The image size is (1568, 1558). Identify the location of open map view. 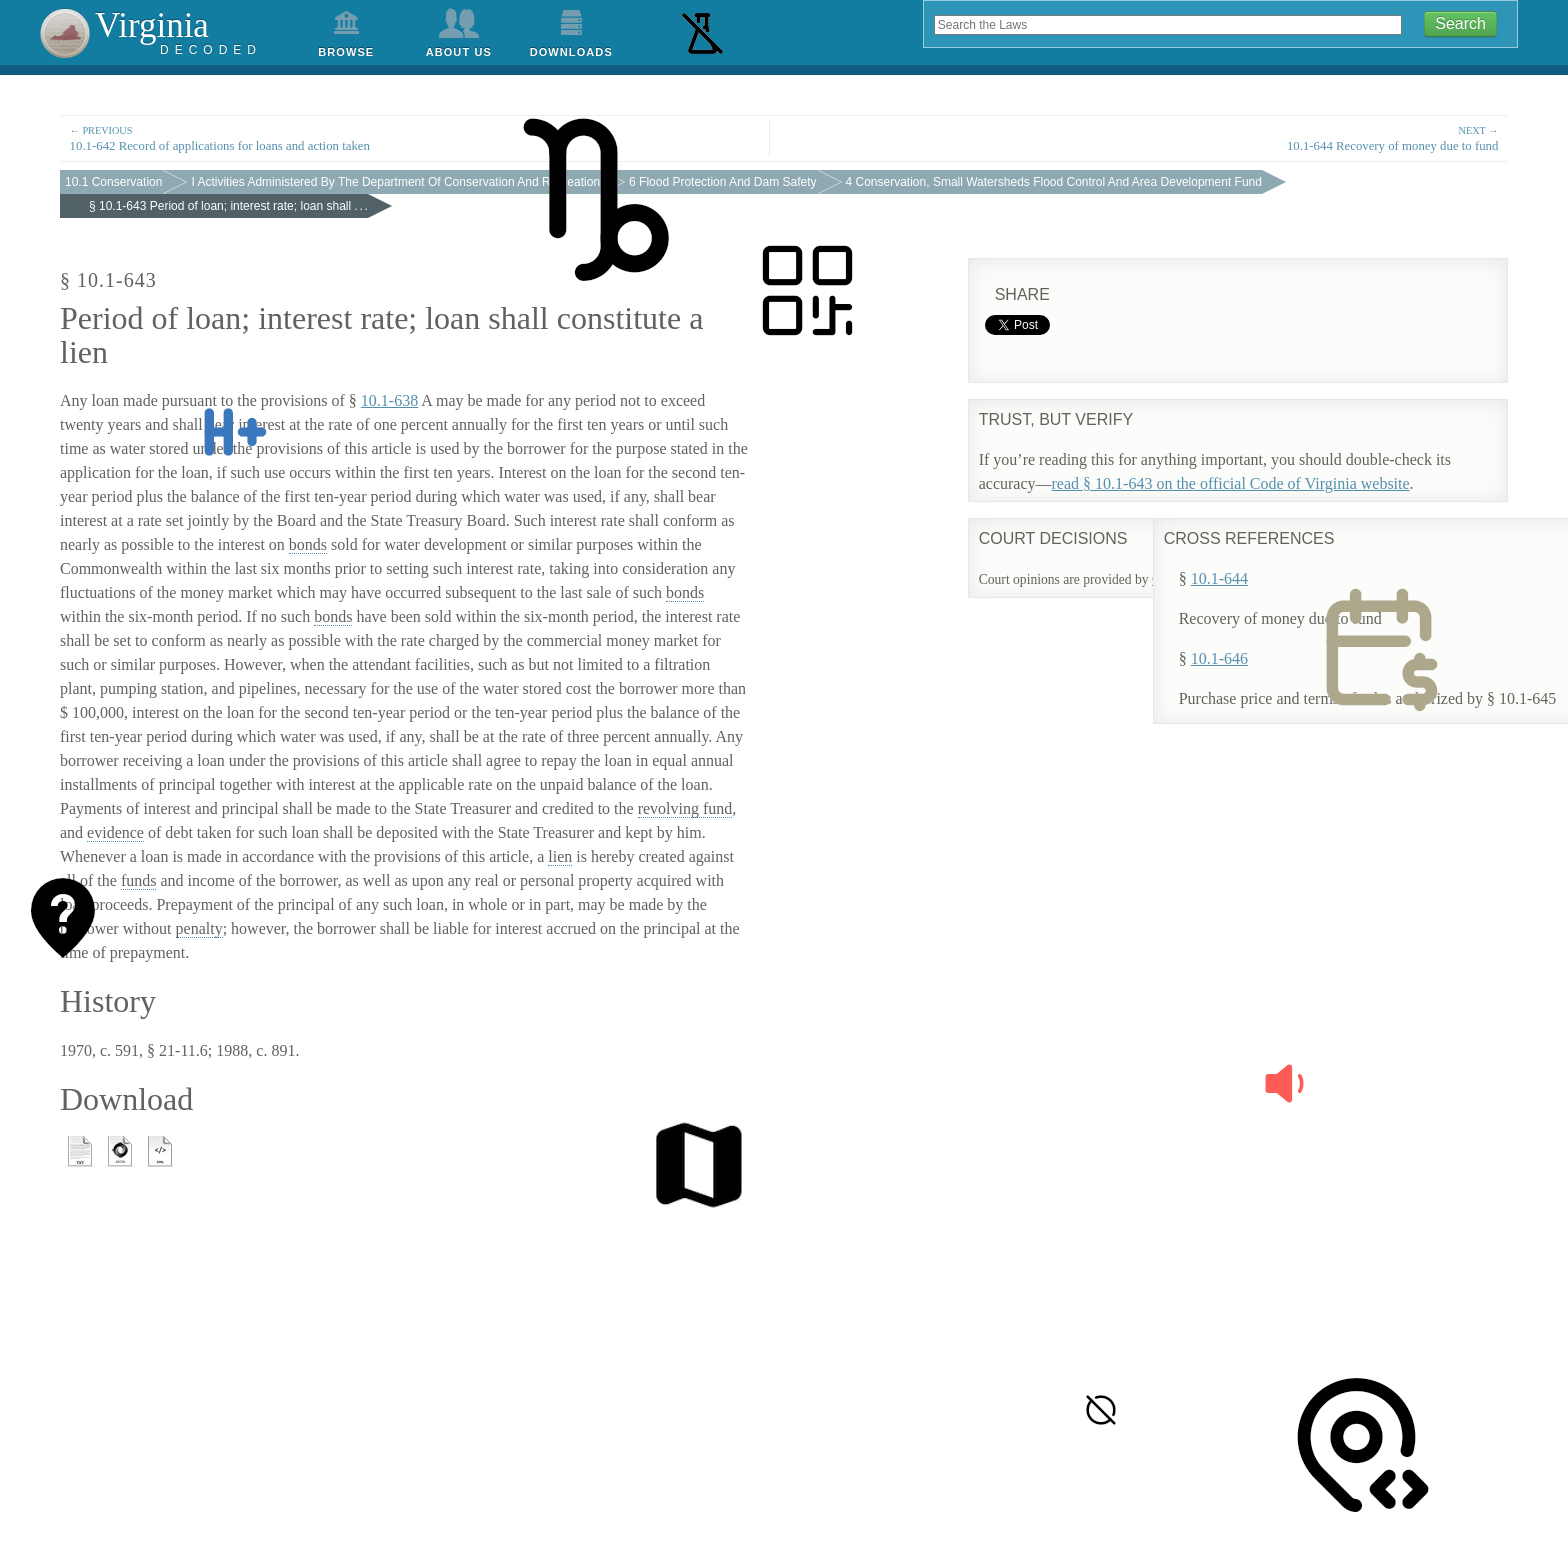
(699, 1165).